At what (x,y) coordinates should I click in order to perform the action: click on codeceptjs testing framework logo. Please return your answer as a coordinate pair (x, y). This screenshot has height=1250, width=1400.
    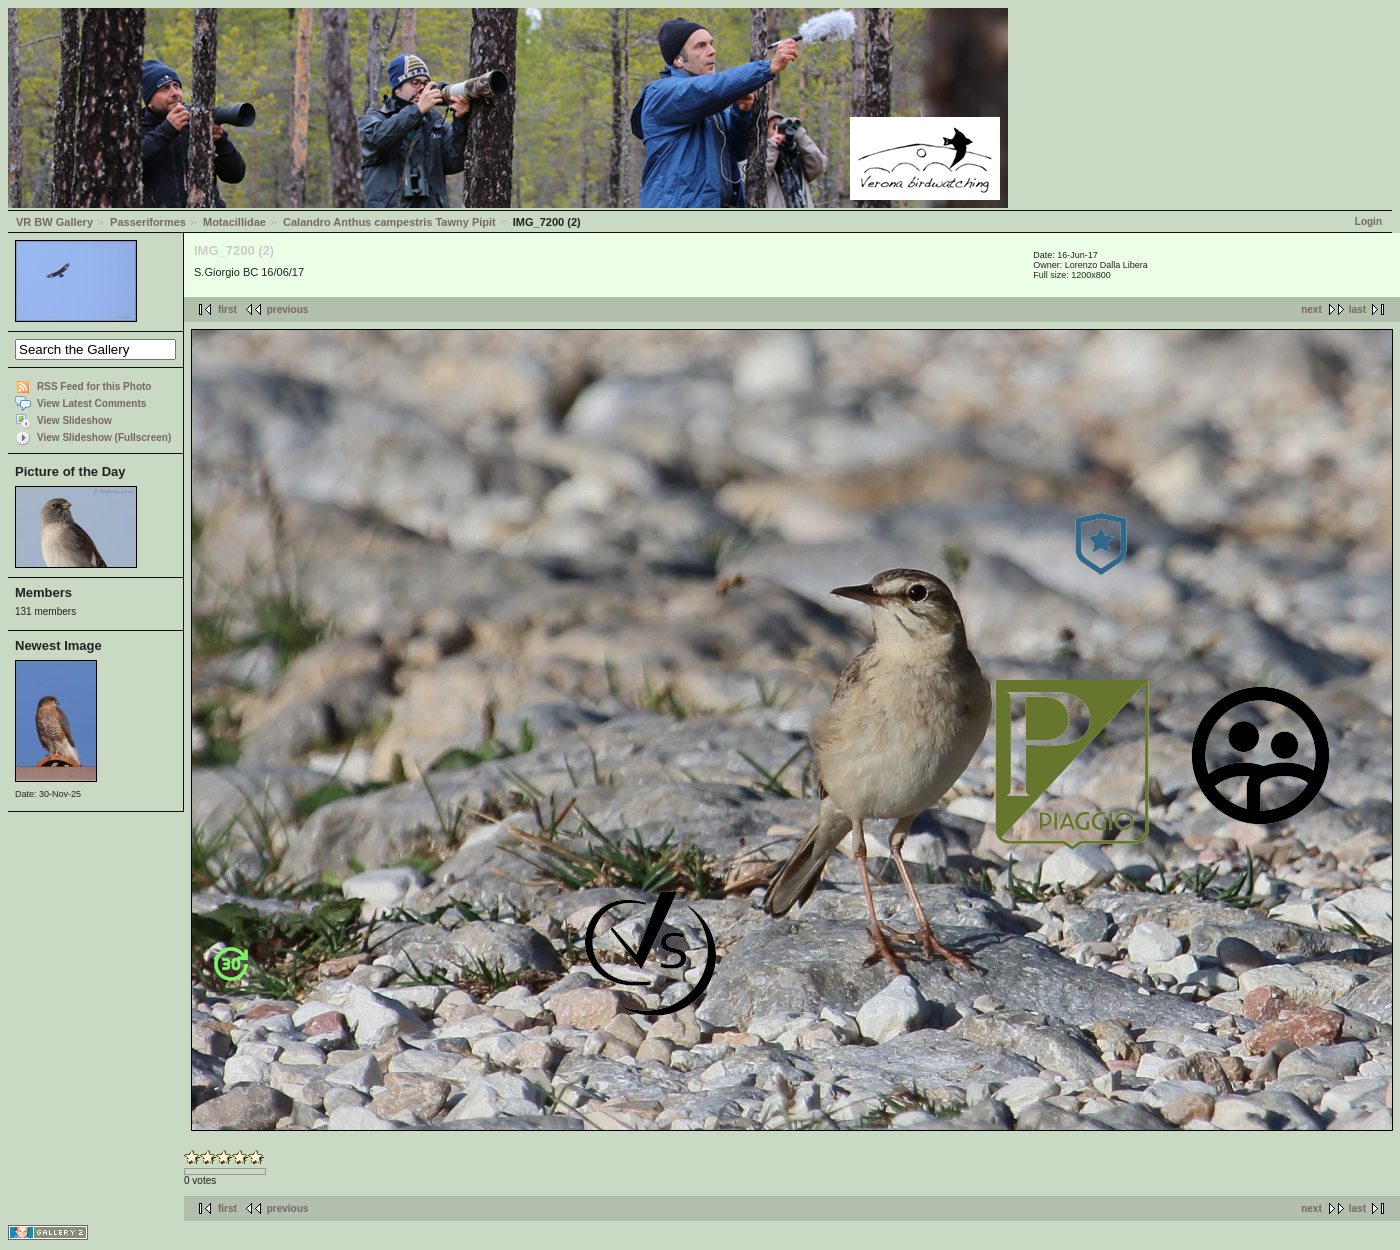
    Looking at the image, I should click on (650, 953).